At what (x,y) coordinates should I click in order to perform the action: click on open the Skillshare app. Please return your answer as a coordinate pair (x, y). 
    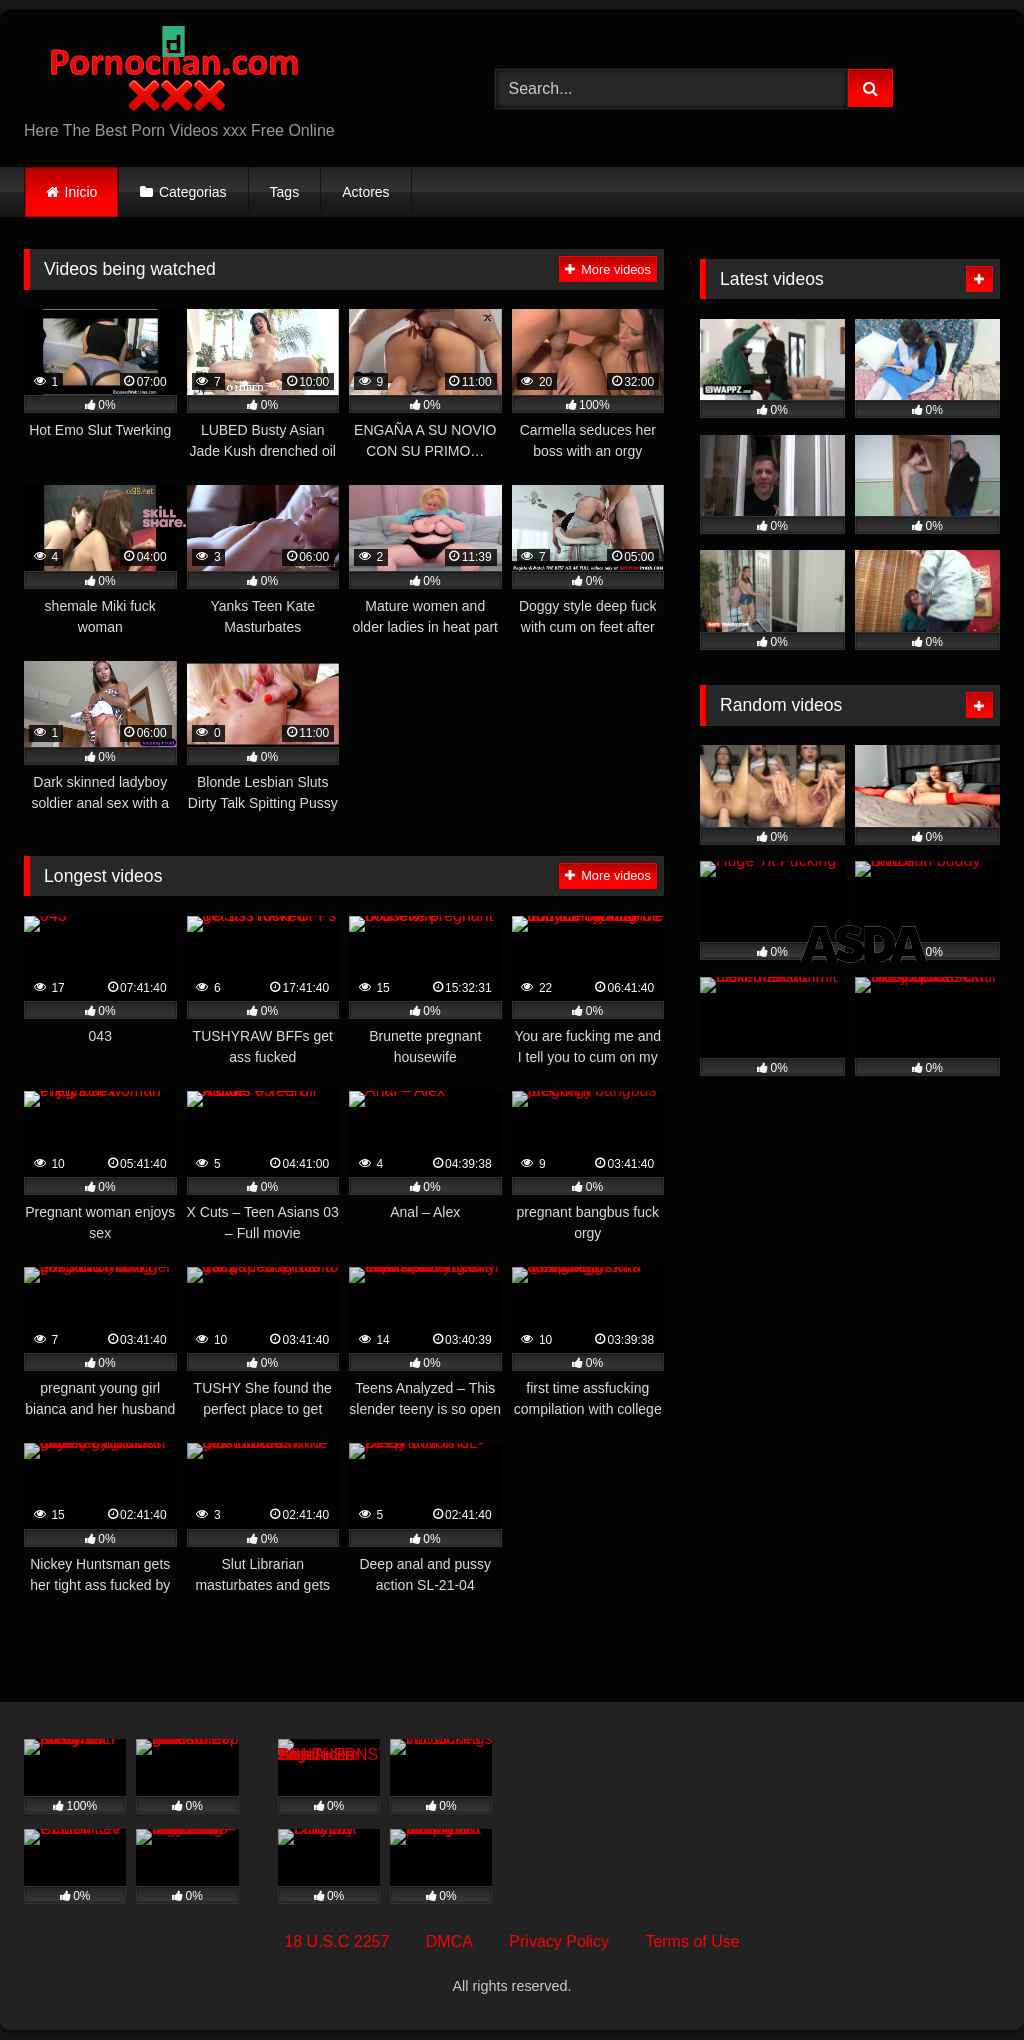
    Looking at the image, I should click on (164, 516).